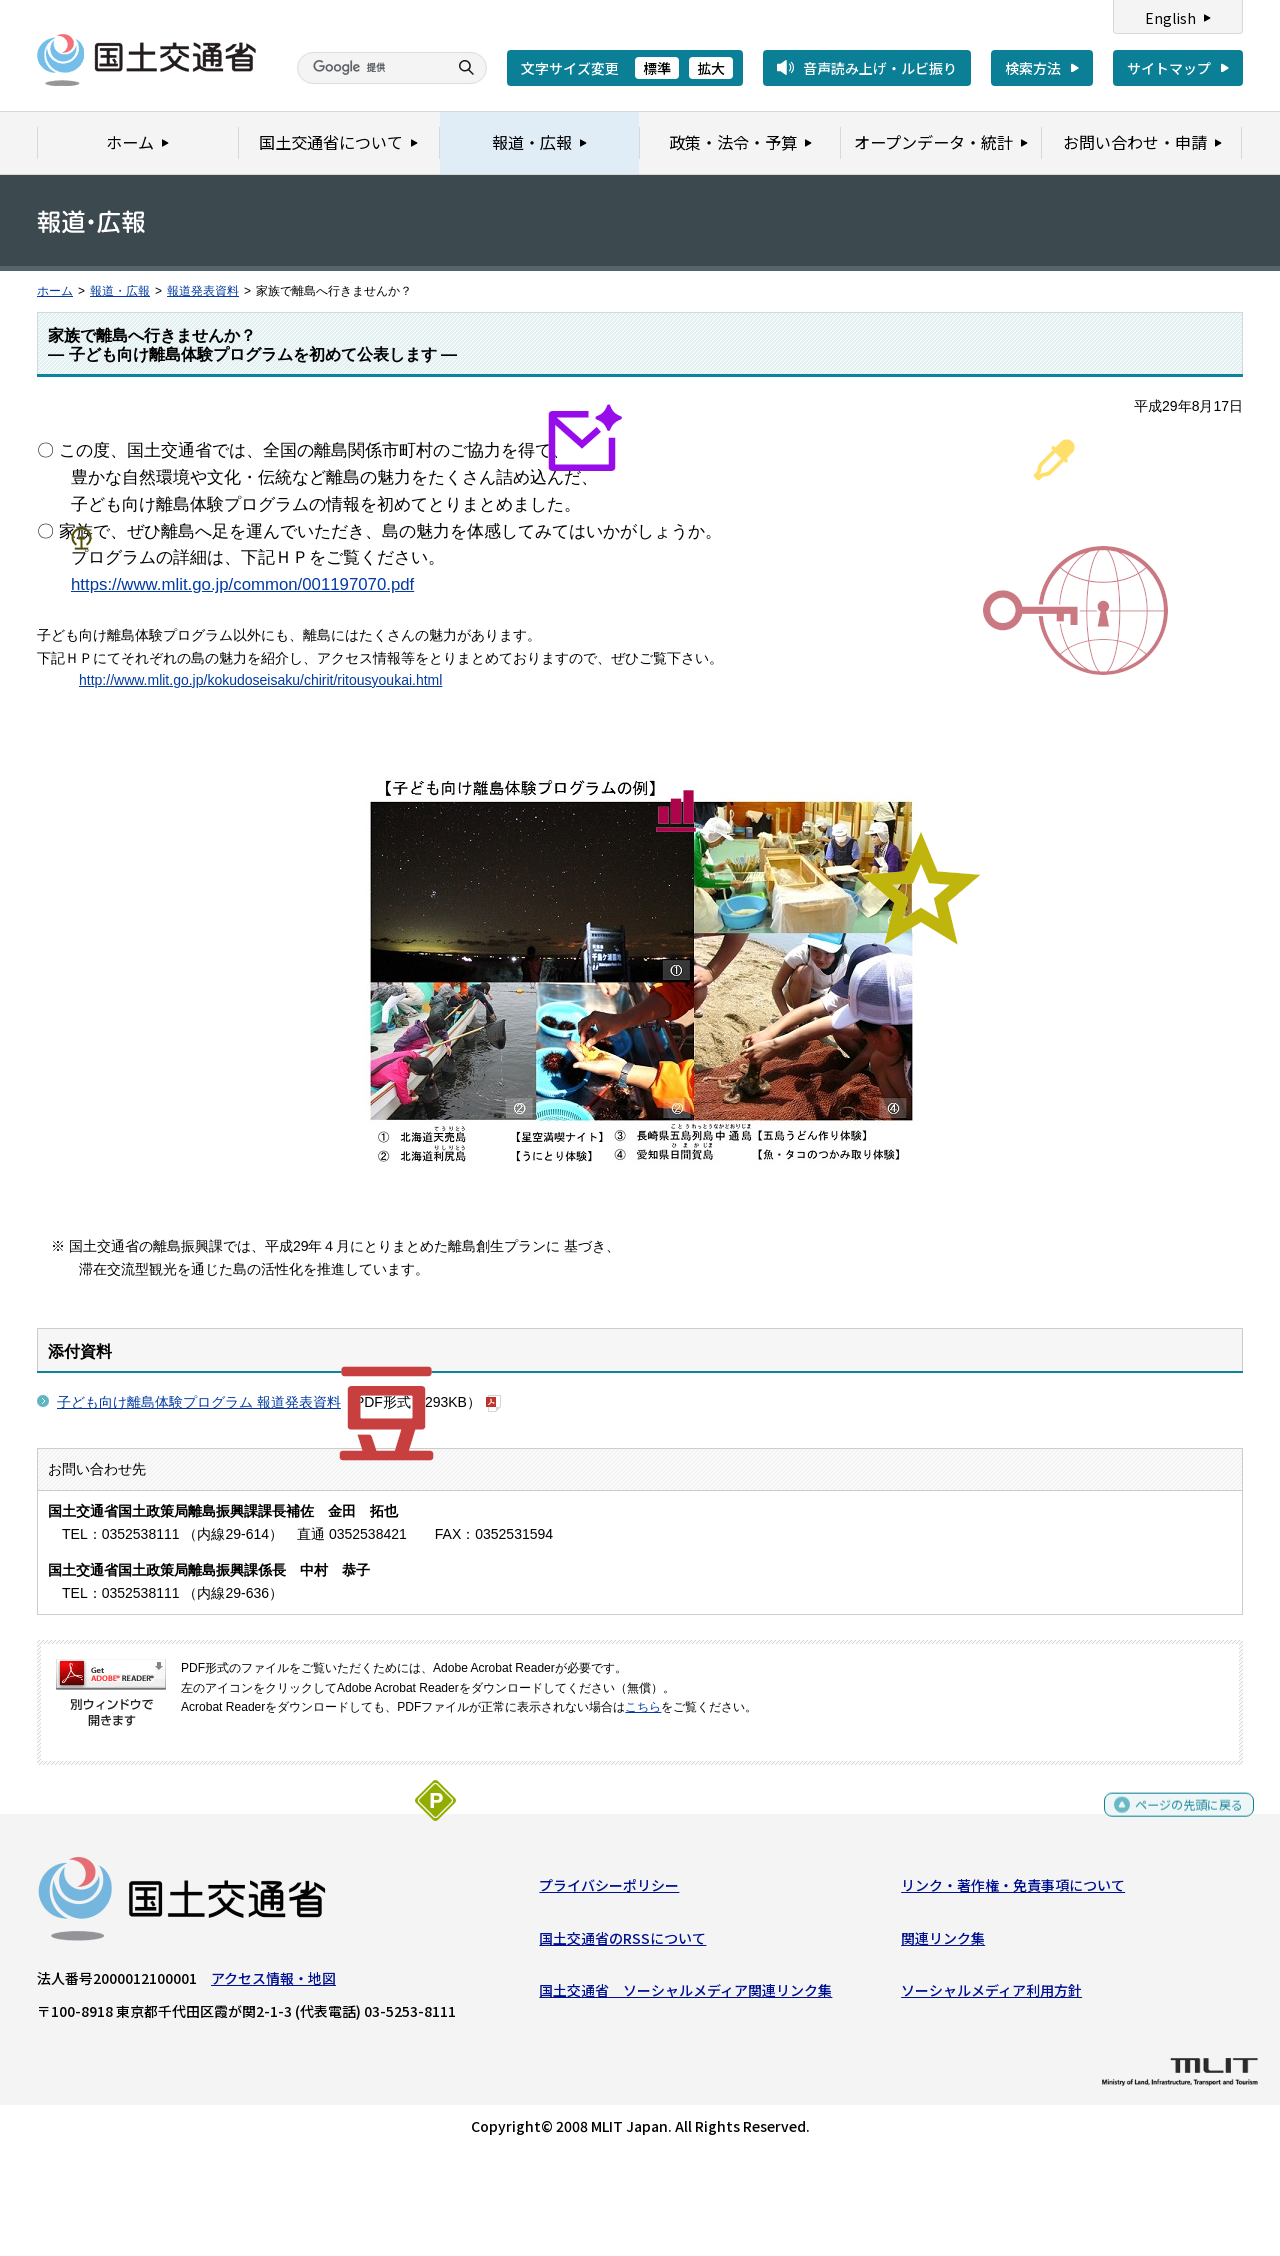 The width and height of the screenshot is (1280, 2256). I want to click on access AI-powered email features, so click(582, 441).